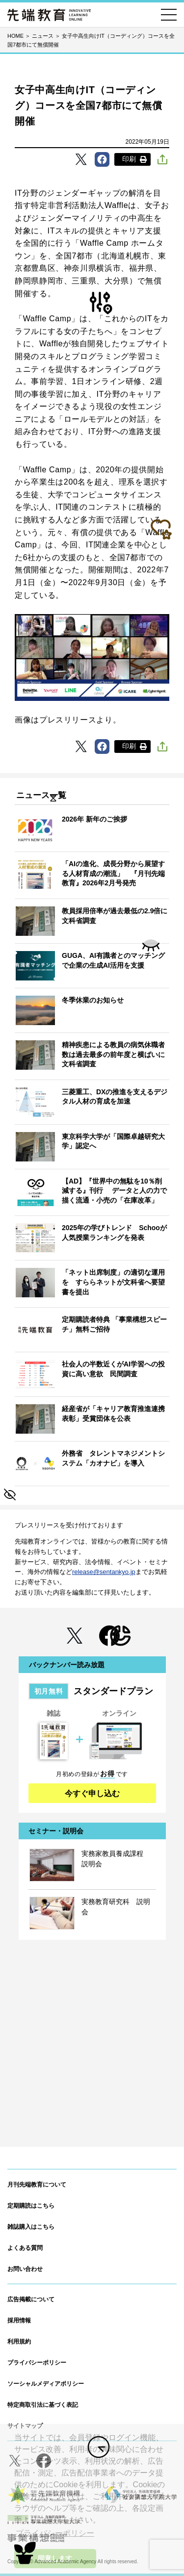  I want to click on view afternoon schedule or events, so click(99, 2447).